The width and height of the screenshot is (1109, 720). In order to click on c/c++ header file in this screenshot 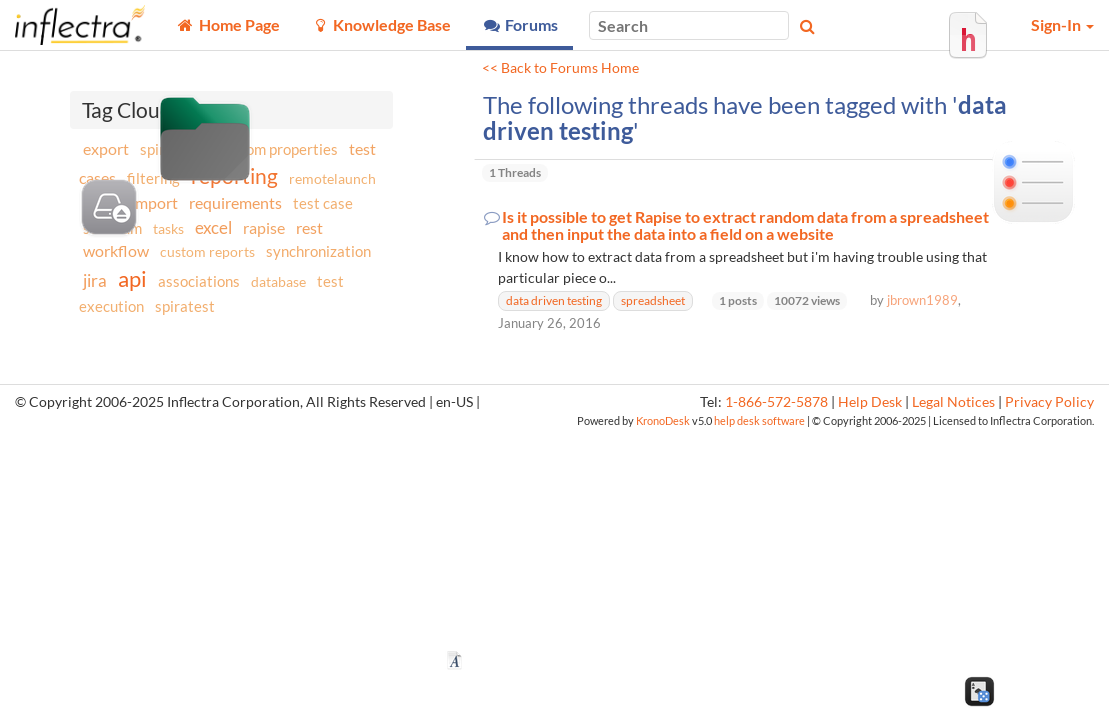, I will do `click(968, 35)`.